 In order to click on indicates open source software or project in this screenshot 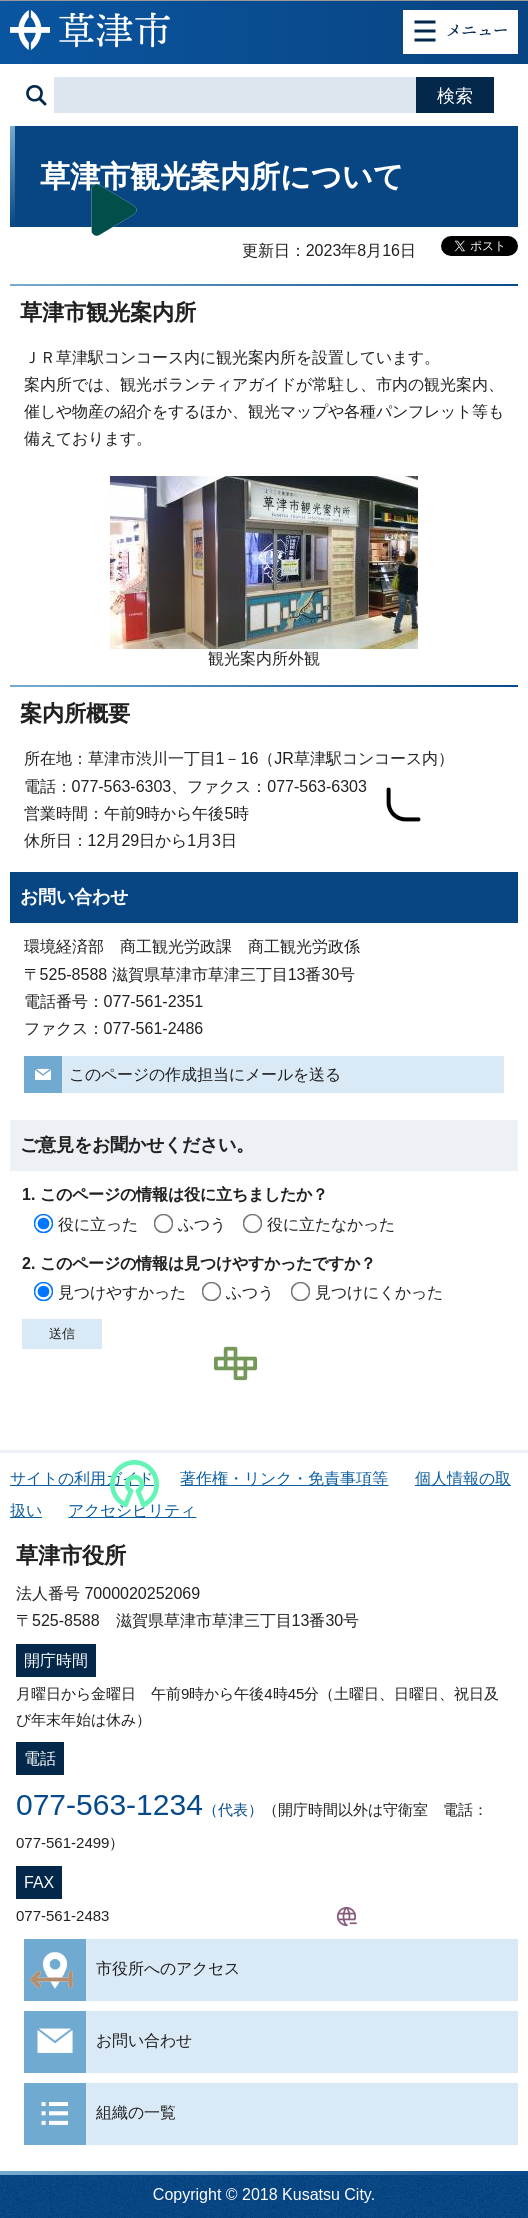, I will do `click(134, 1484)`.